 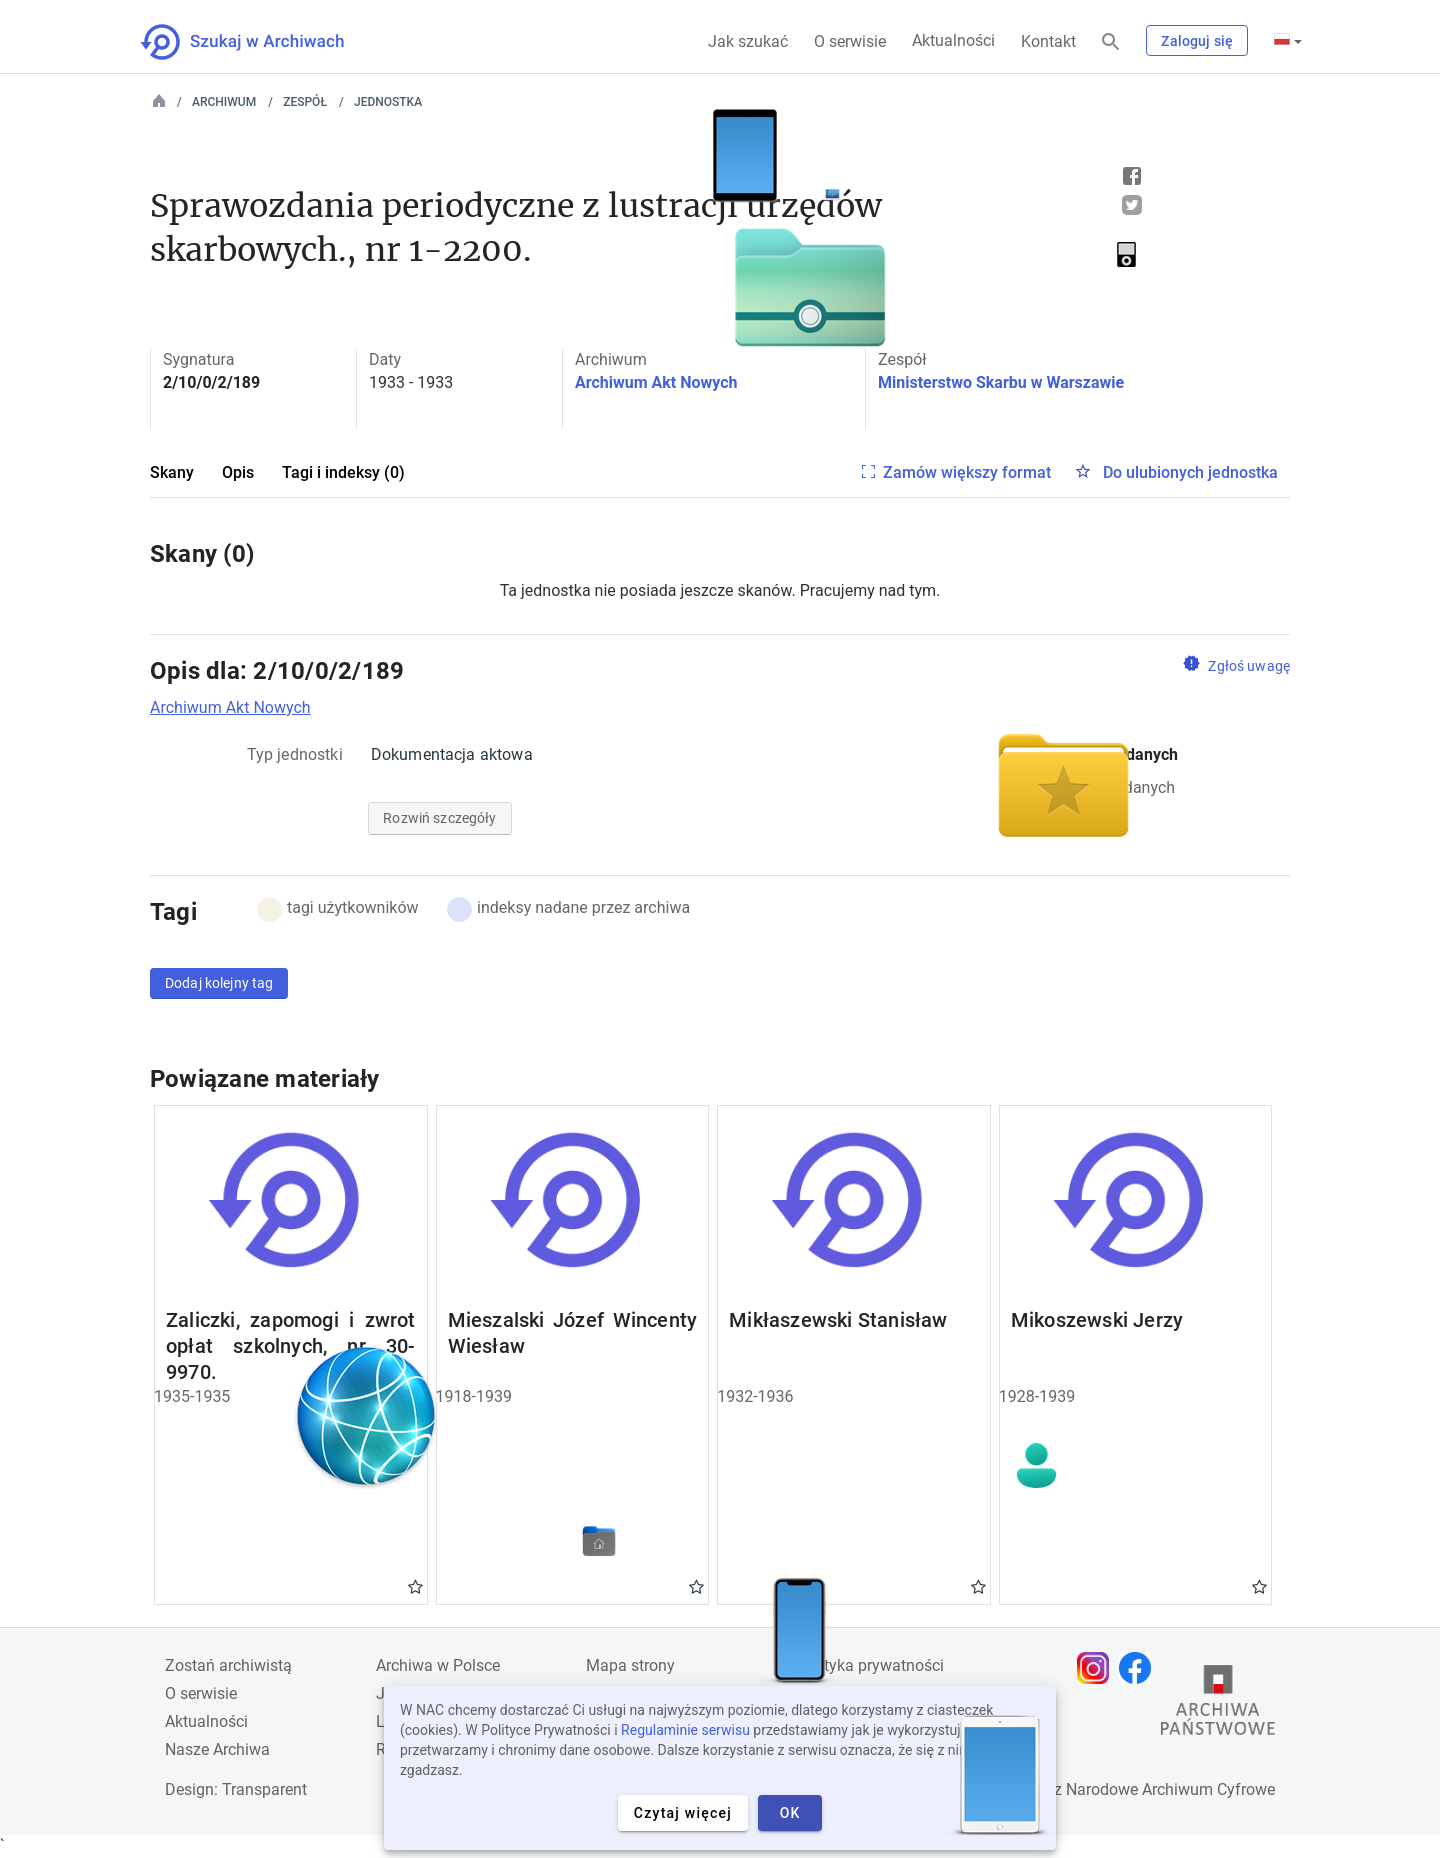 I want to click on iPad device connected to this computer, so click(x=745, y=156).